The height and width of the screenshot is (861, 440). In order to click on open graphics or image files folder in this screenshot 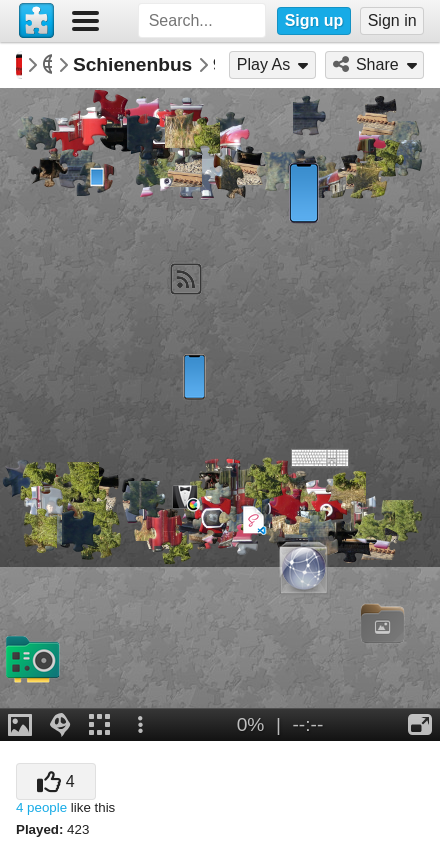, I will do `click(32, 658)`.